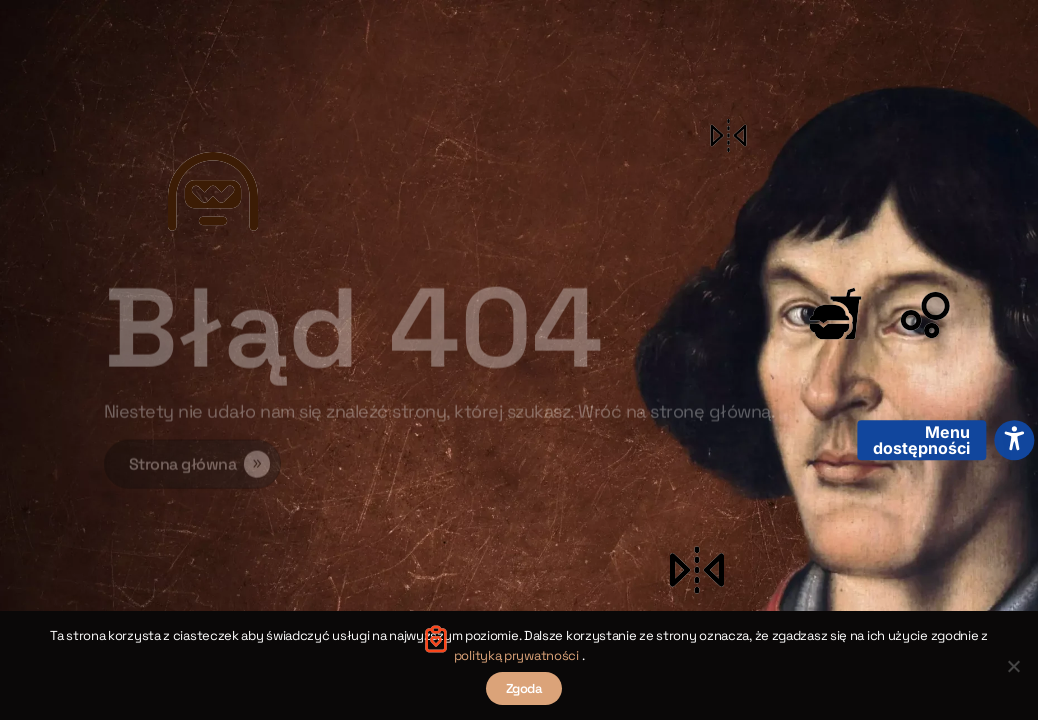 This screenshot has width=1038, height=720. Describe the element at coordinates (213, 197) in the screenshot. I see `access GitHub's Hubot automation bot` at that location.